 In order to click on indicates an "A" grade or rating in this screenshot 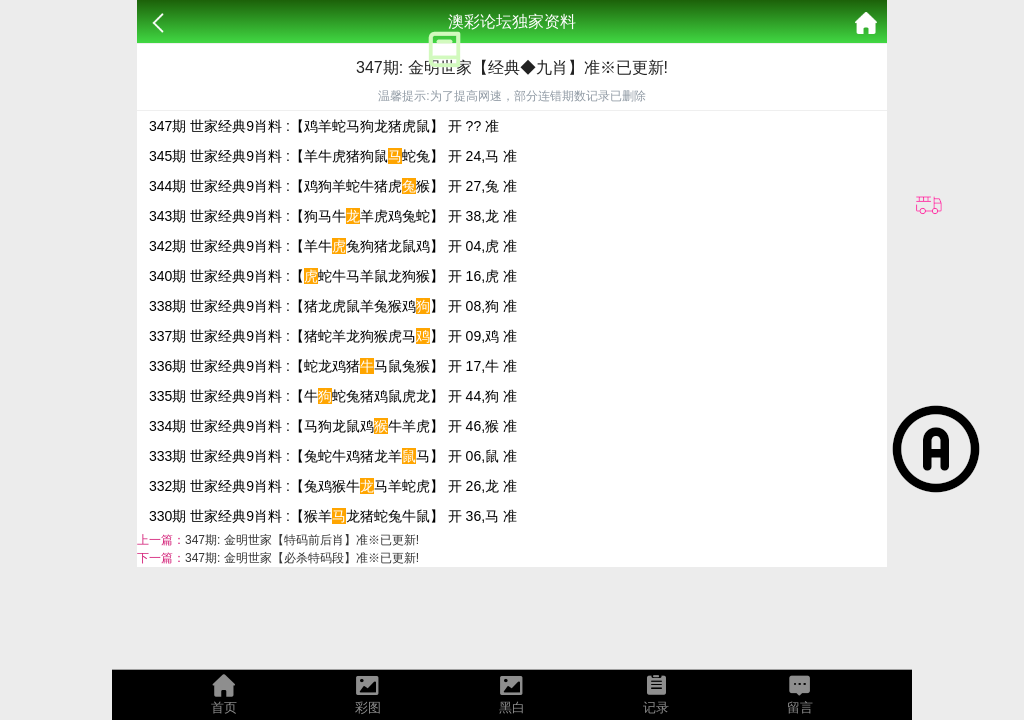, I will do `click(936, 449)`.